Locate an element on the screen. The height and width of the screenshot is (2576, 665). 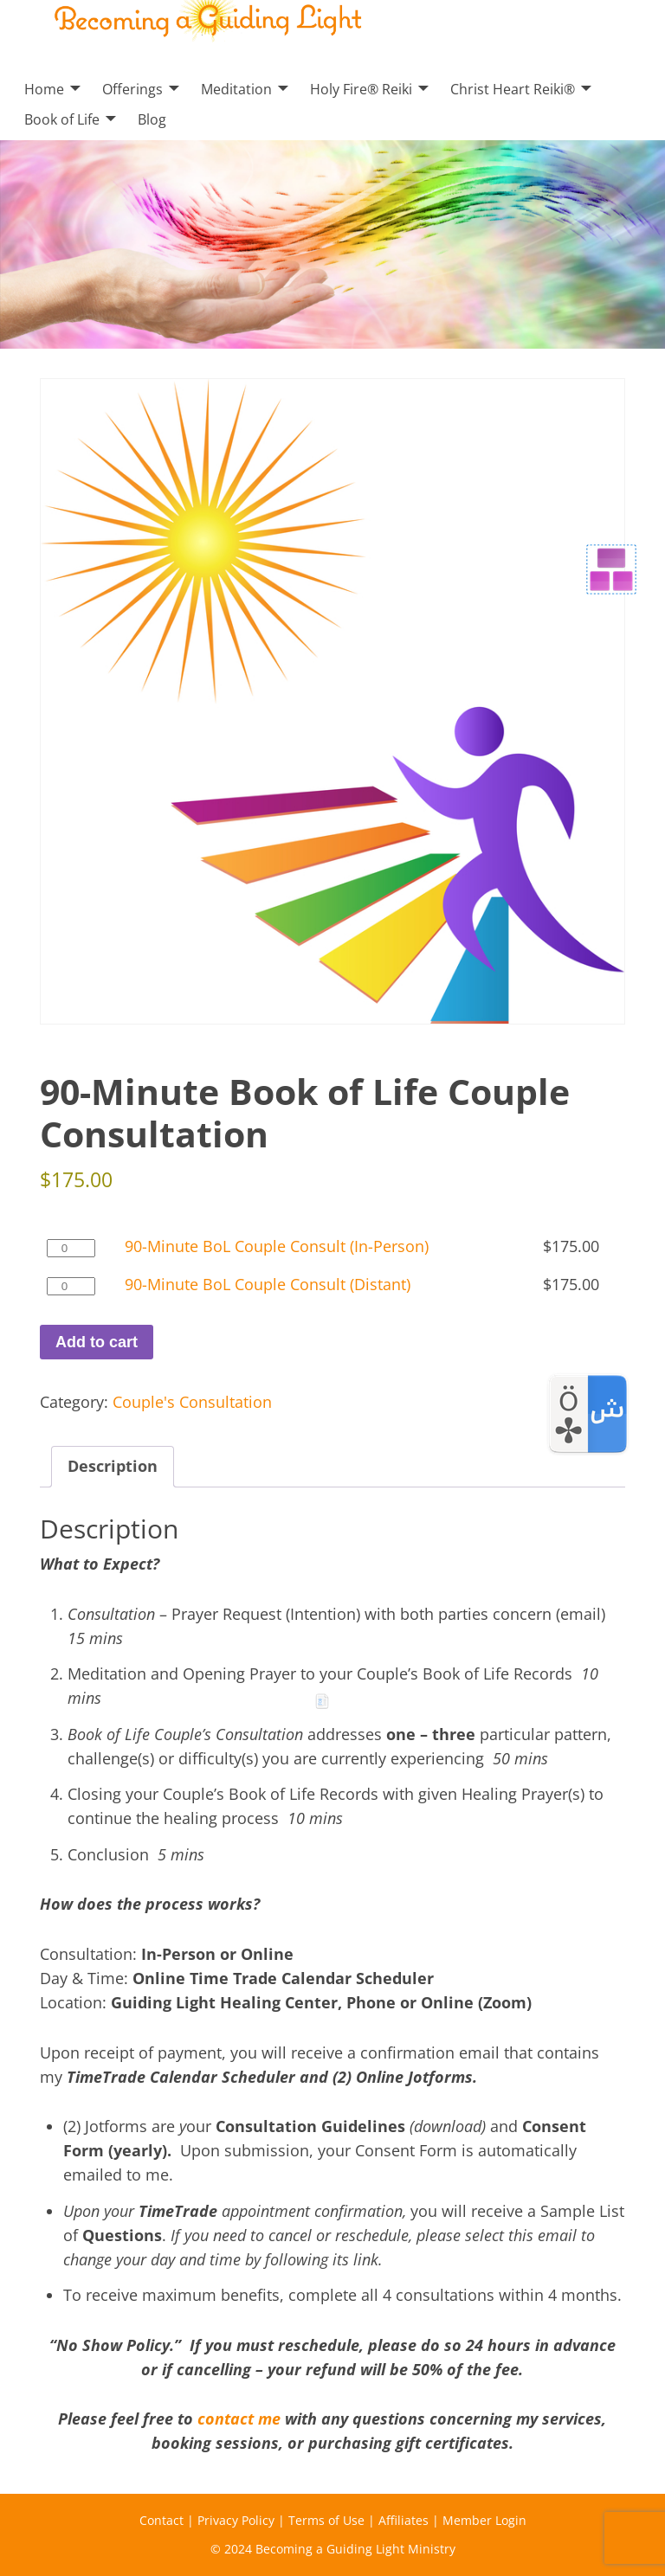
open the character map application is located at coordinates (588, 1414).